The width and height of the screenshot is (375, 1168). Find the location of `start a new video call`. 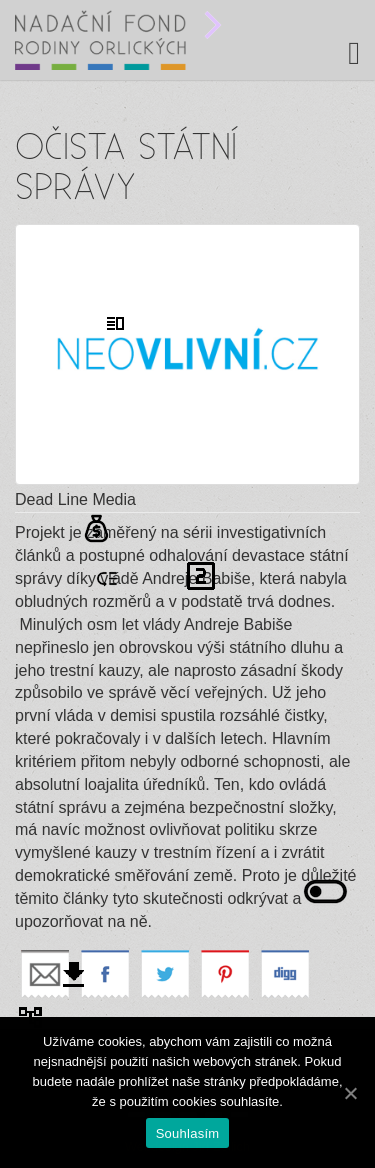

start a new video call is located at coordinates (356, 1074).